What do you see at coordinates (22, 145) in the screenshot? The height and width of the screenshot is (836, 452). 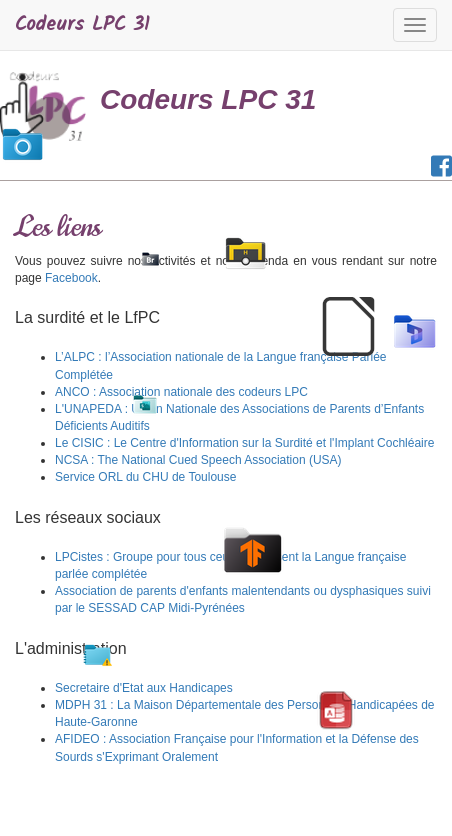 I see `open cortana-related files folder` at bounding box center [22, 145].